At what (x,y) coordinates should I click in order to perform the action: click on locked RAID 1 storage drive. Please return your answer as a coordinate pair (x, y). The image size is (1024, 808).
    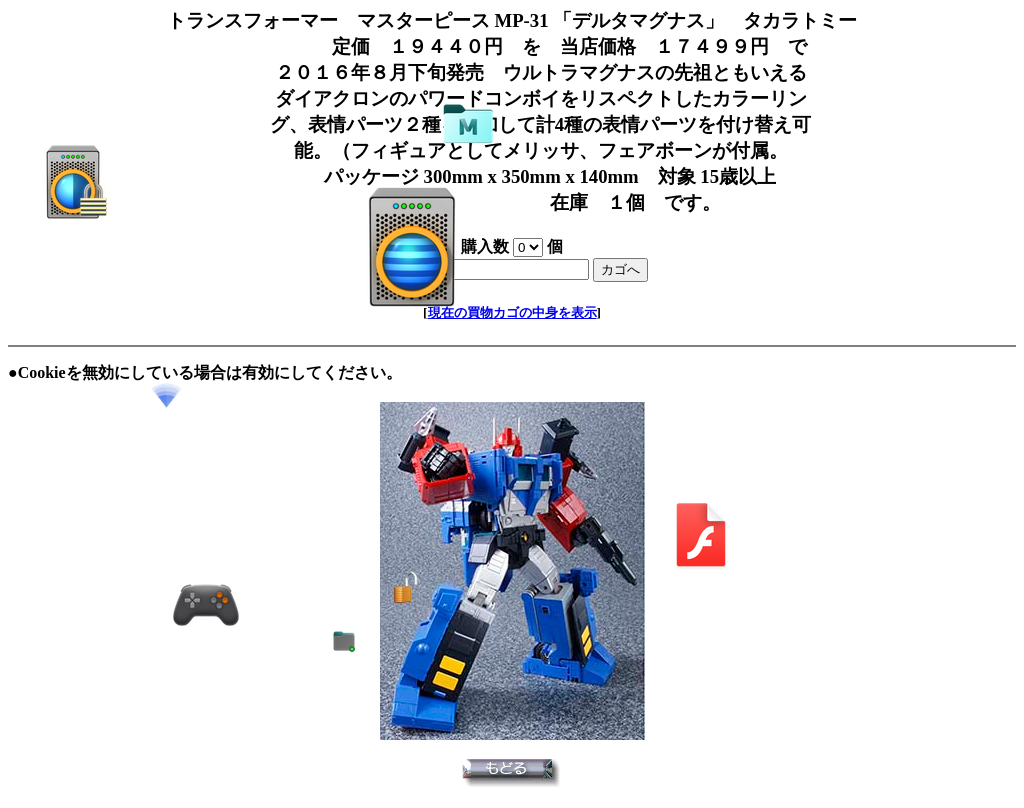
    Looking at the image, I should click on (73, 182).